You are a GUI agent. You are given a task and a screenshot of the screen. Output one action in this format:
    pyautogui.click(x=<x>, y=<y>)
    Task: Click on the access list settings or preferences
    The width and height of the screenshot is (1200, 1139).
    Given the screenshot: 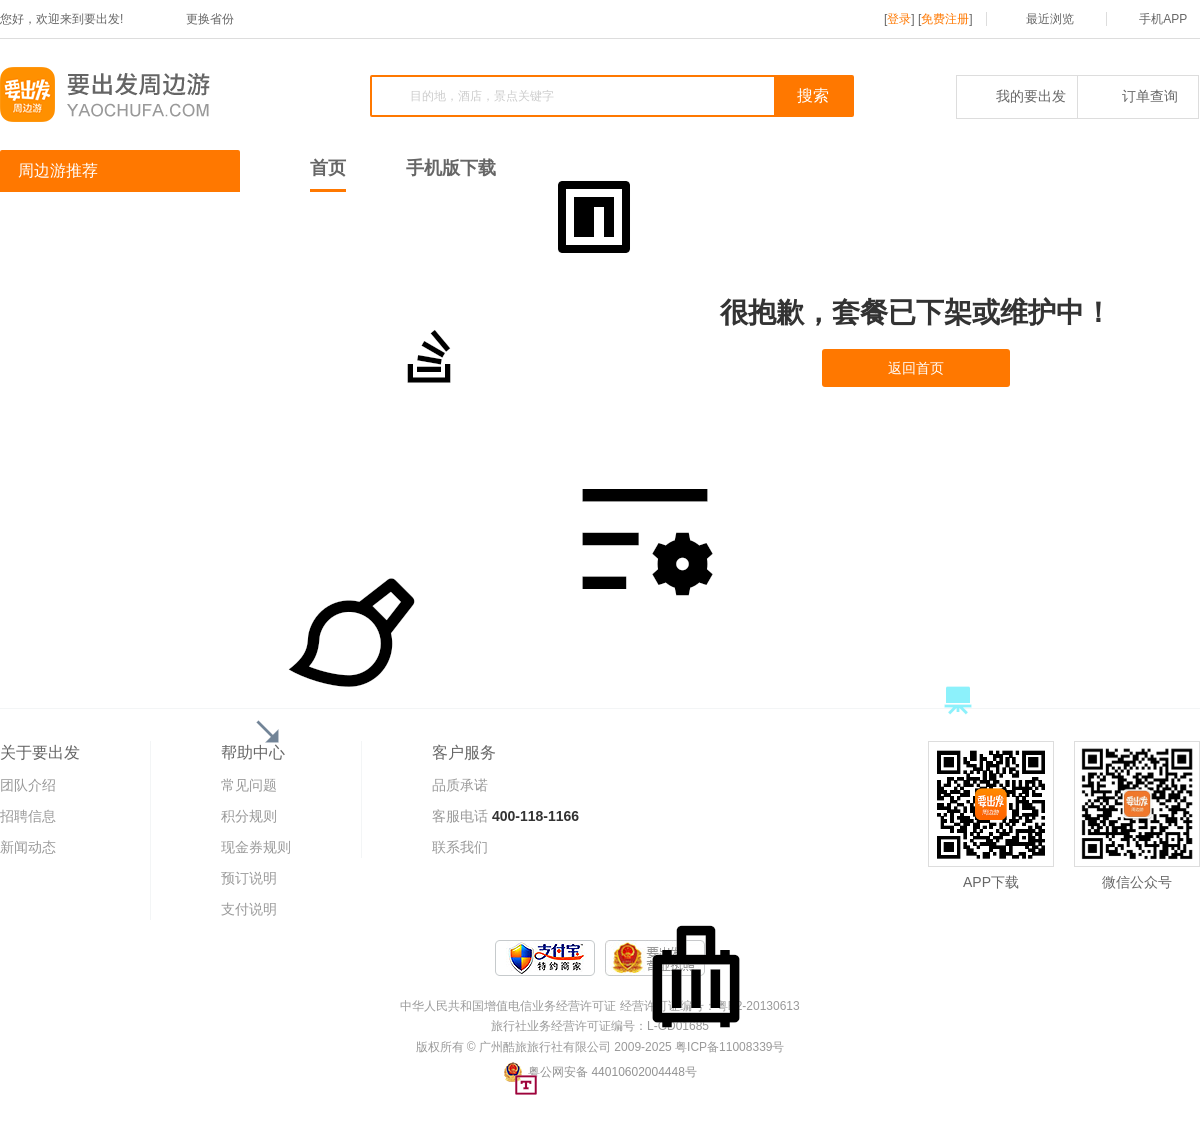 What is the action you would take?
    pyautogui.click(x=645, y=539)
    